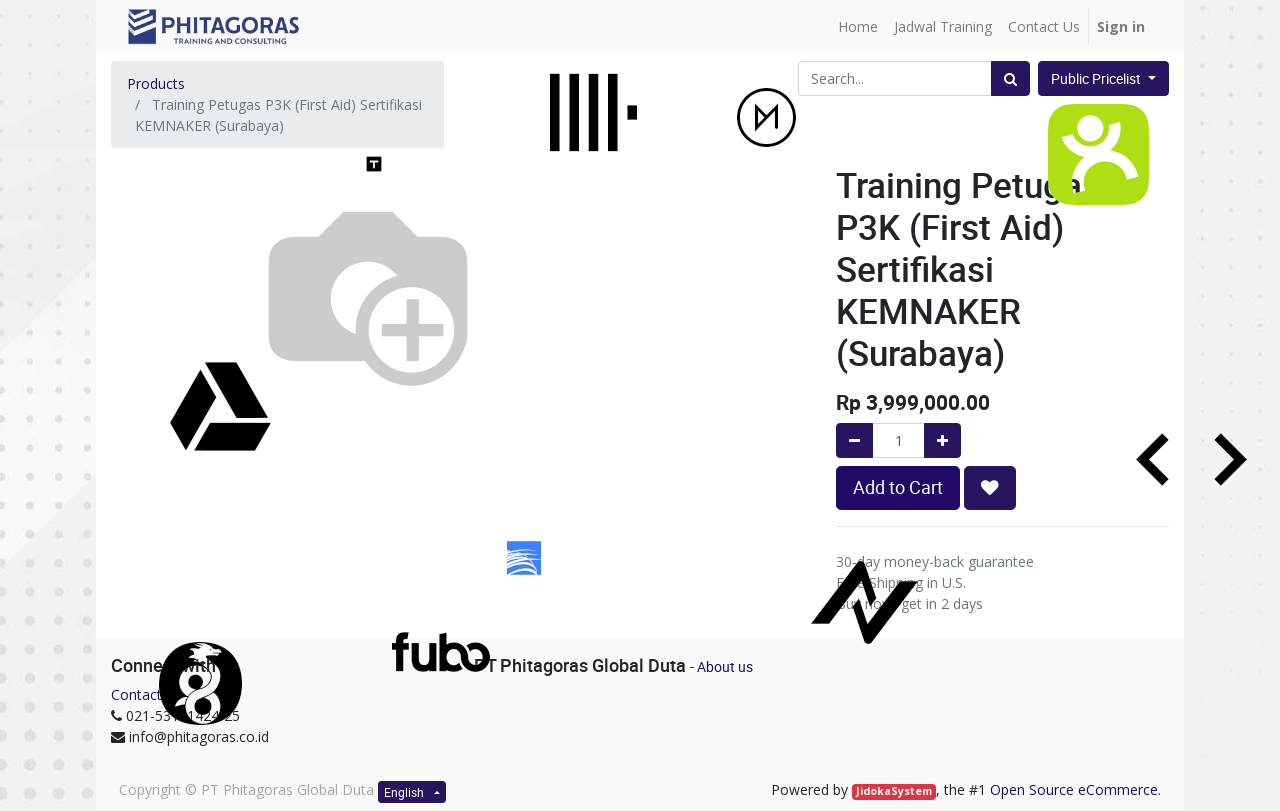  Describe the element at coordinates (766, 117) in the screenshot. I see `osmc media center application logo` at that location.